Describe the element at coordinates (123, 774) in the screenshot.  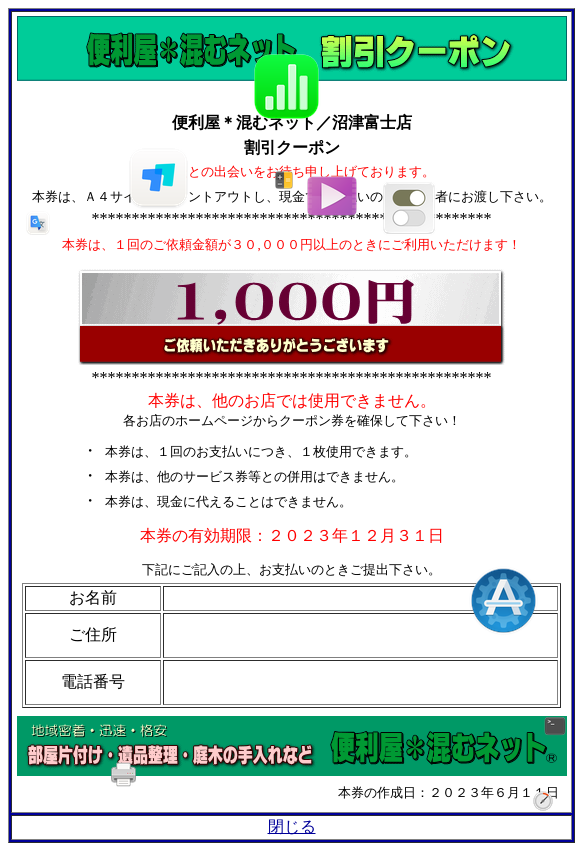
I see `print the current file or document` at that location.